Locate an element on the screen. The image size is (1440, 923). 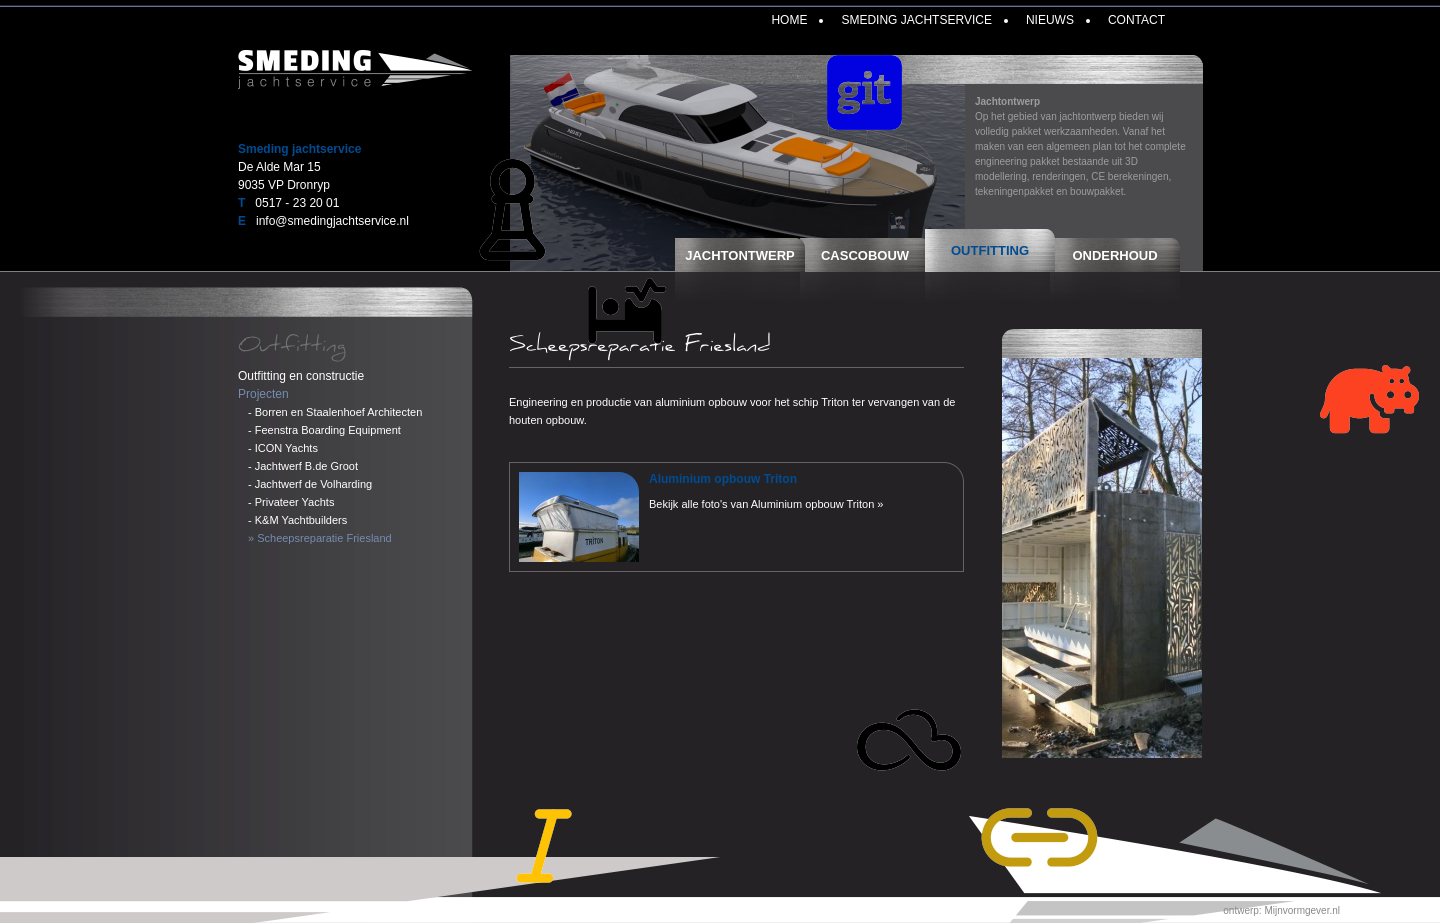
play chess or access chess game is located at coordinates (512, 212).